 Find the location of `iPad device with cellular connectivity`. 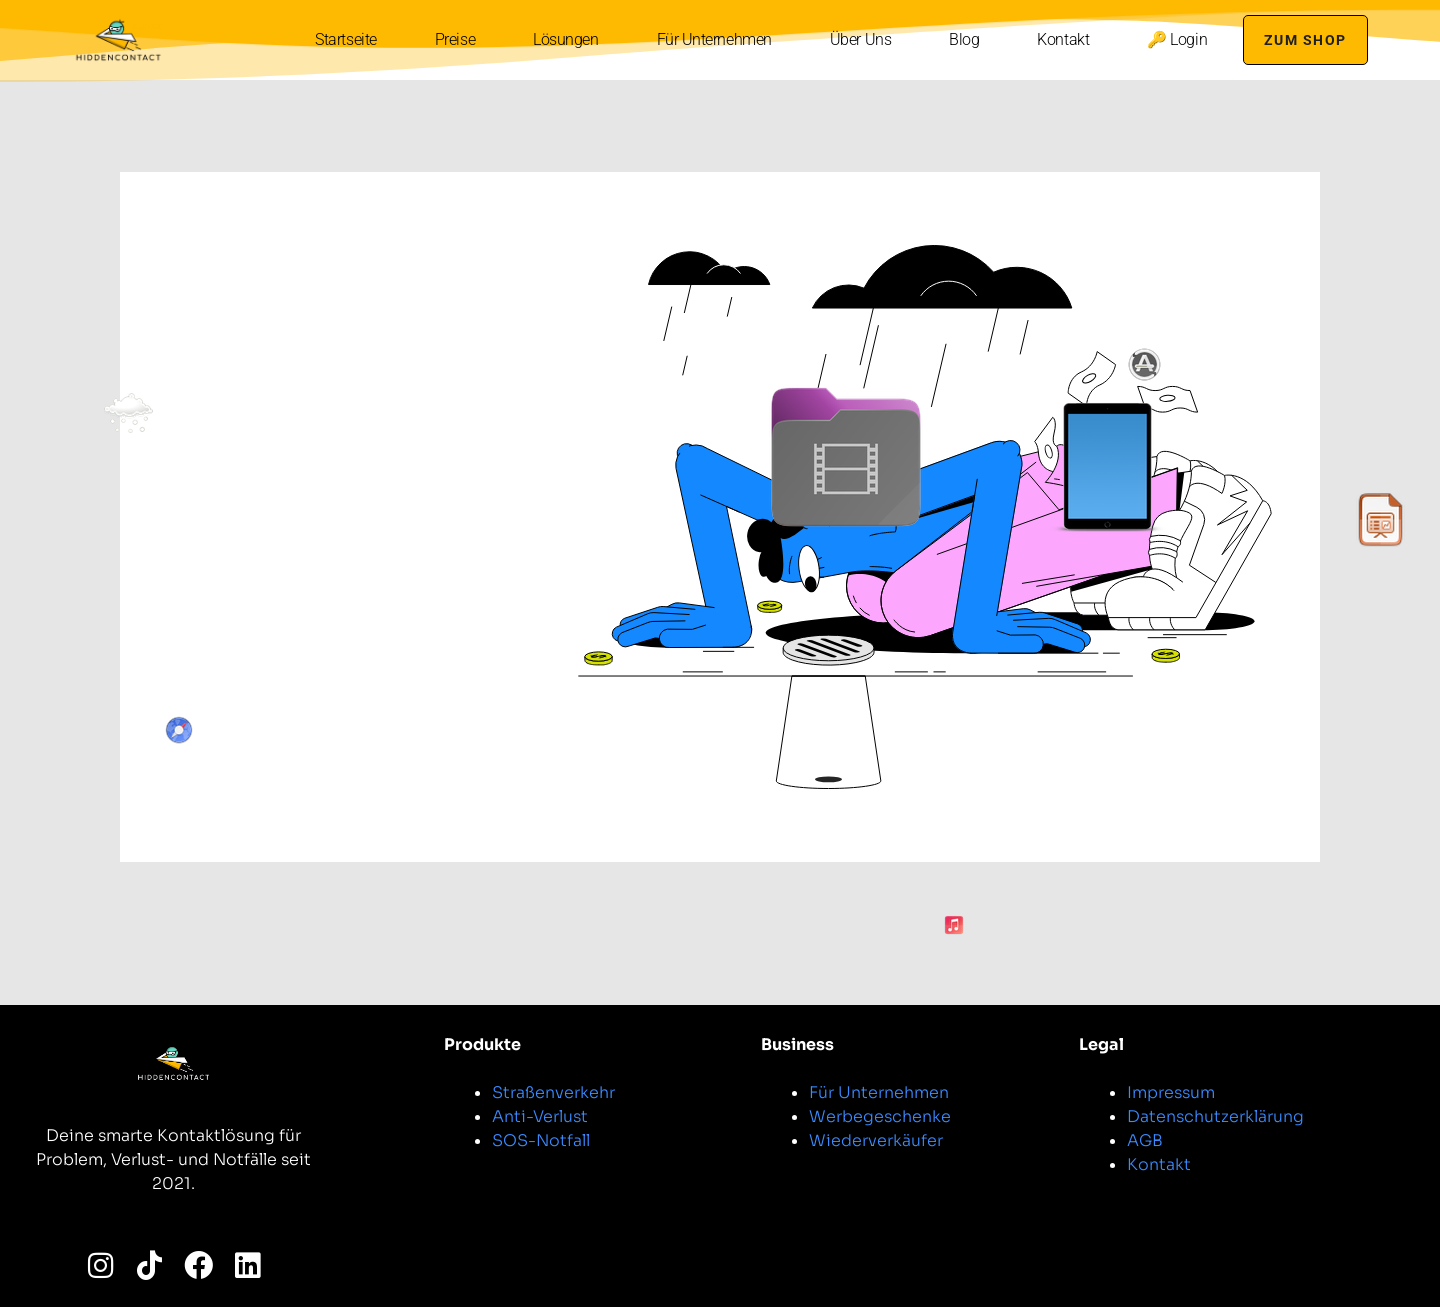

iPad device with cellular connectivity is located at coordinates (1107, 467).